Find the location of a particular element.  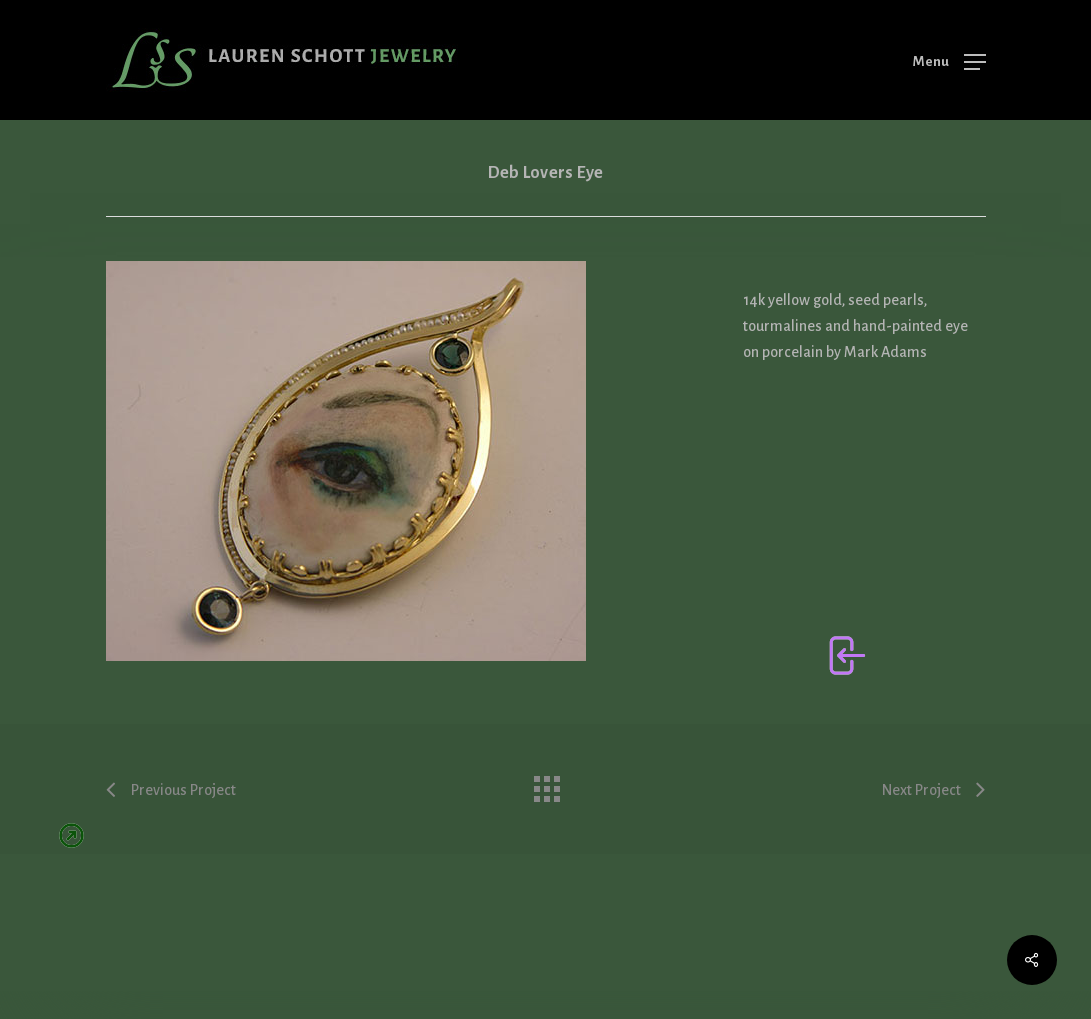

log in to your account is located at coordinates (844, 655).